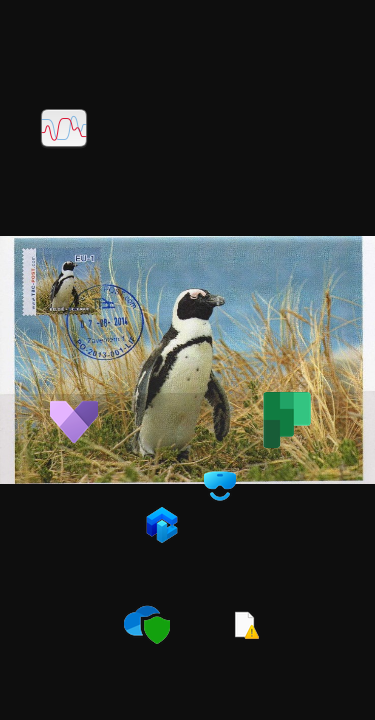  Describe the element at coordinates (64, 128) in the screenshot. I see `view battery and power usage statistics` at that location.